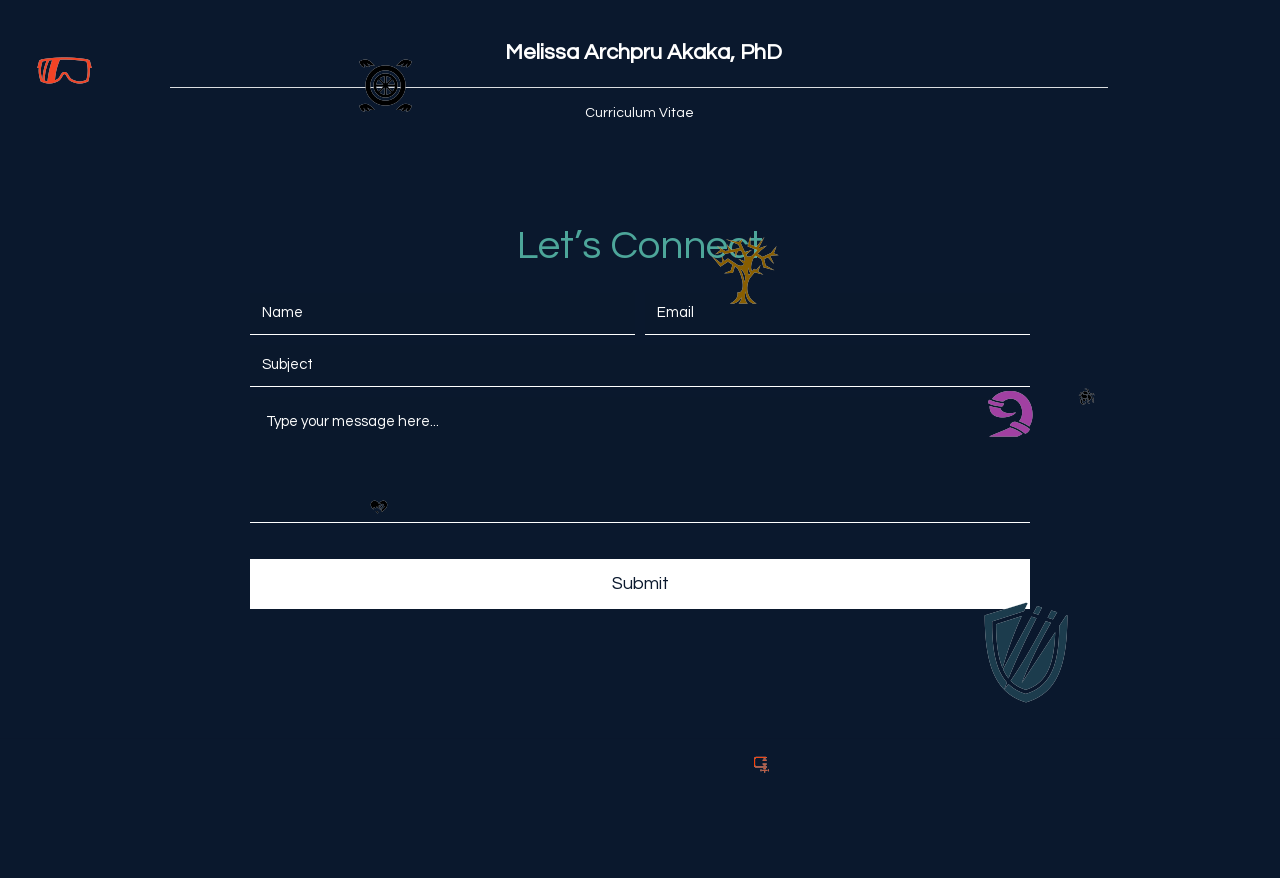  What do you see at coordinates (1086, 396) in the screenshot?
I see `indicates an infested or corrupted enemy type` at bounding box center [1086, 396].